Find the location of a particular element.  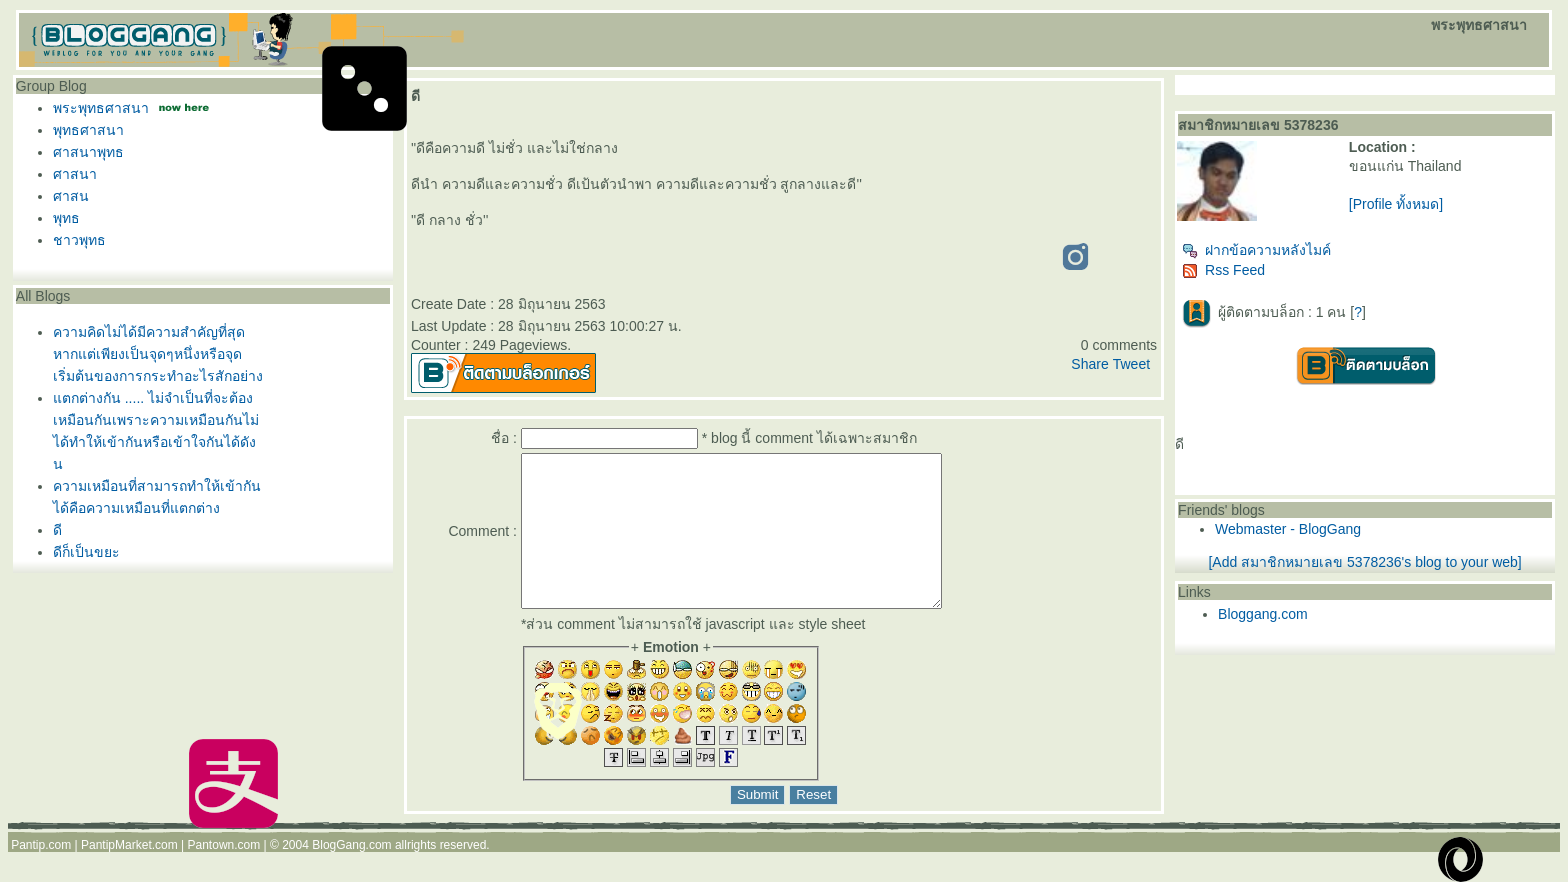

open piwigo photo gallery app is located at coordinates (1075, 256).